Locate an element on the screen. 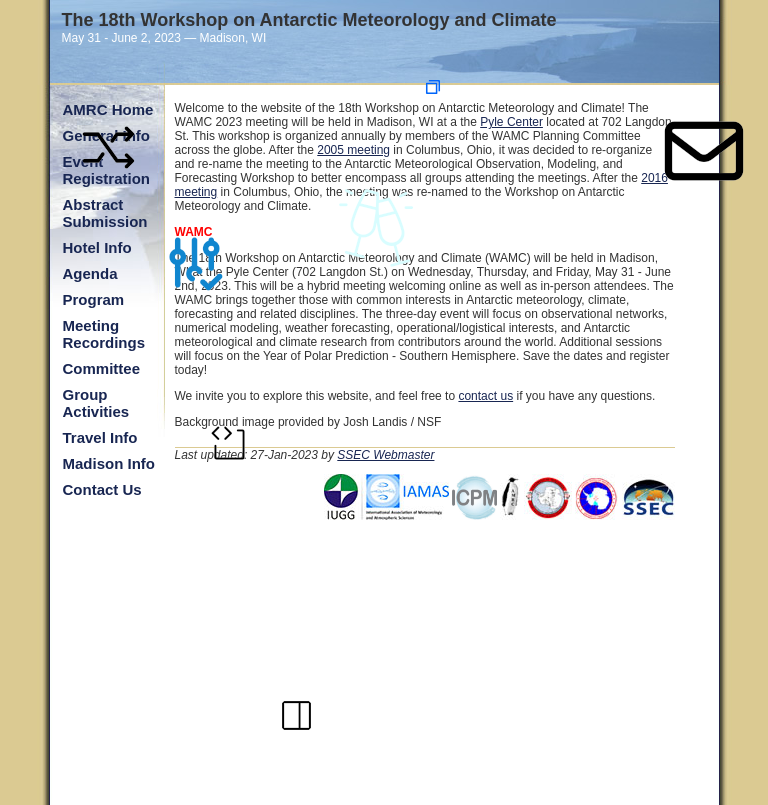 The height and width of the screenshot is (805, 768). celebrate an achievement or milestone is located at coordinates (377, 227).